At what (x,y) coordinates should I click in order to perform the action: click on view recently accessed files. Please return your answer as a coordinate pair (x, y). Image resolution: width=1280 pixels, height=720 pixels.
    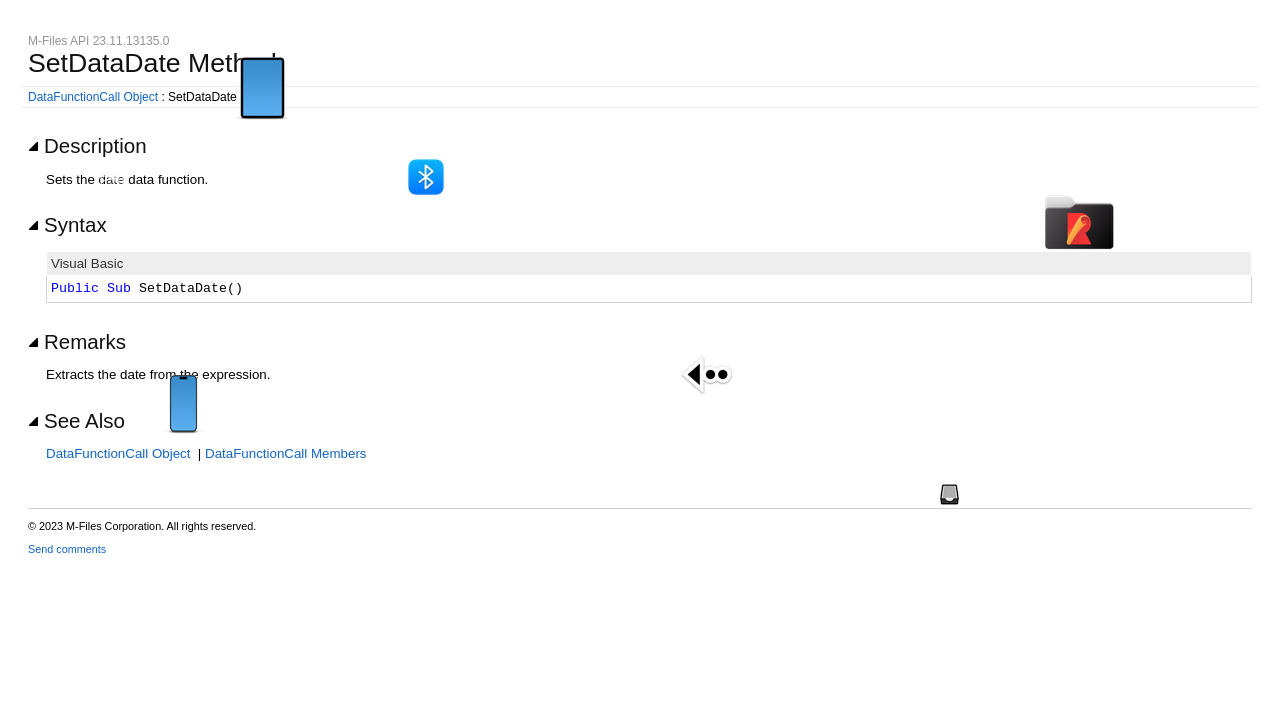
    Looking at the image, I should click on (949, 494).